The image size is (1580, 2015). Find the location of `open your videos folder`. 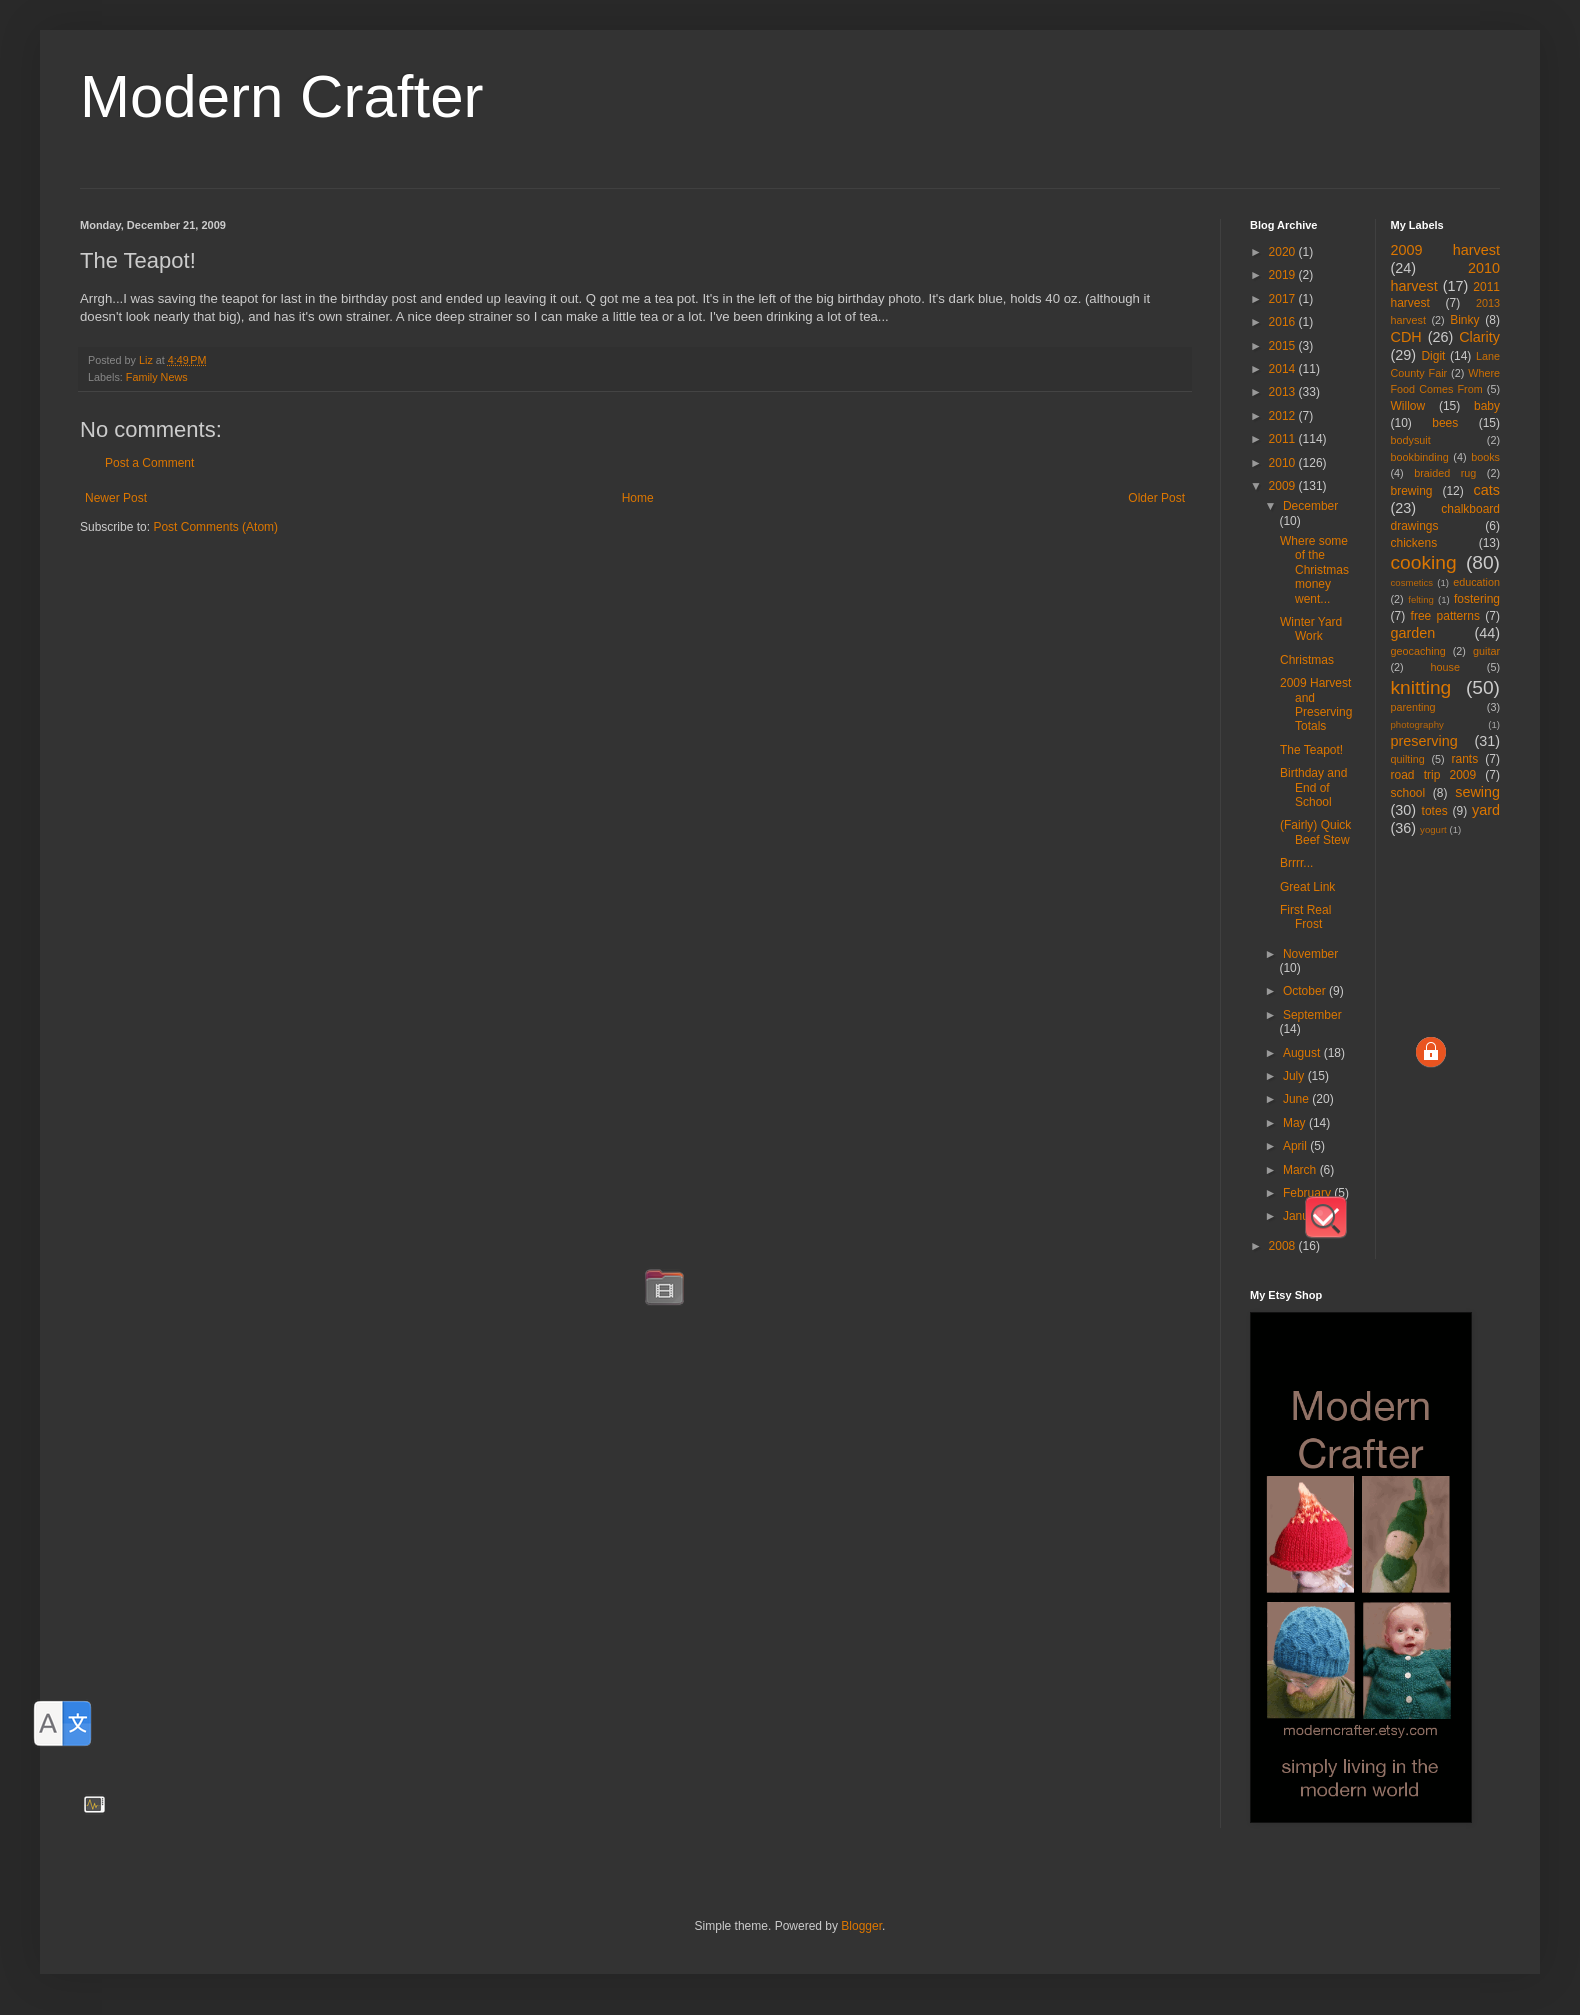

open your videos folder is located at coordinates (664, 1286).